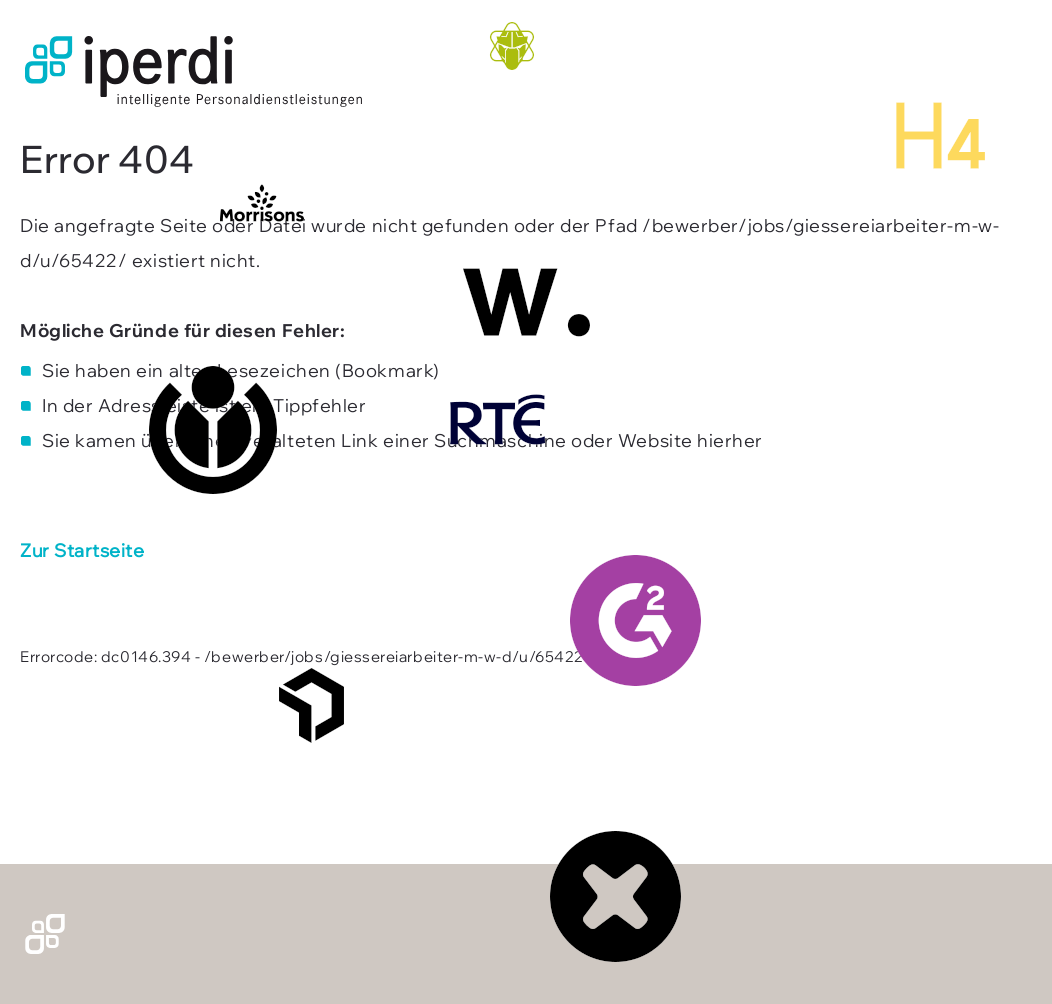 The height and width of the screenshot is (1004, 1052). What do you see at coordinates (311, 705) in the screenshot?
I see `new relic application performance monitoring logo` at bounding box center [311, 705].